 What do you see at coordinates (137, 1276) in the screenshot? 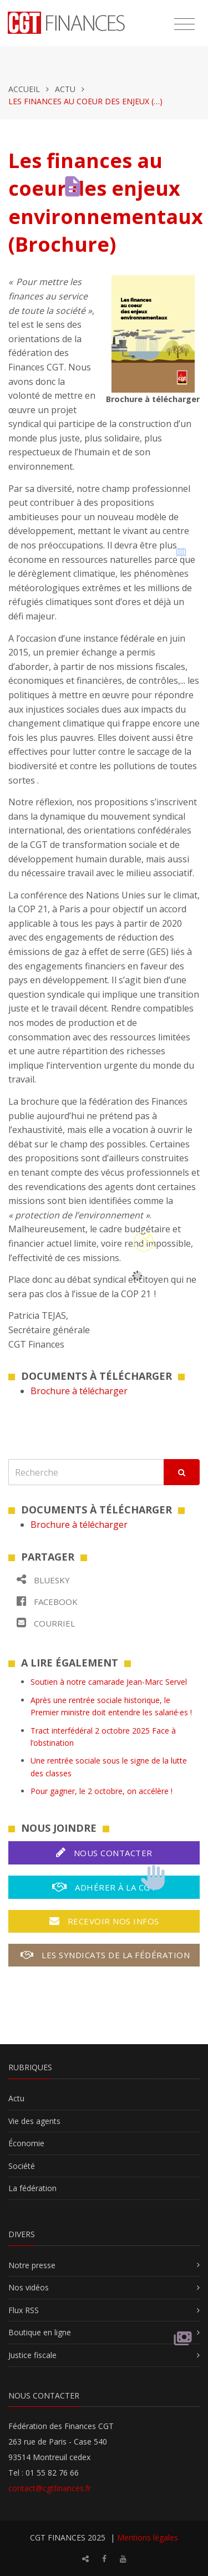
I see `indicates content is loading` at bounding box center [137, 1276].